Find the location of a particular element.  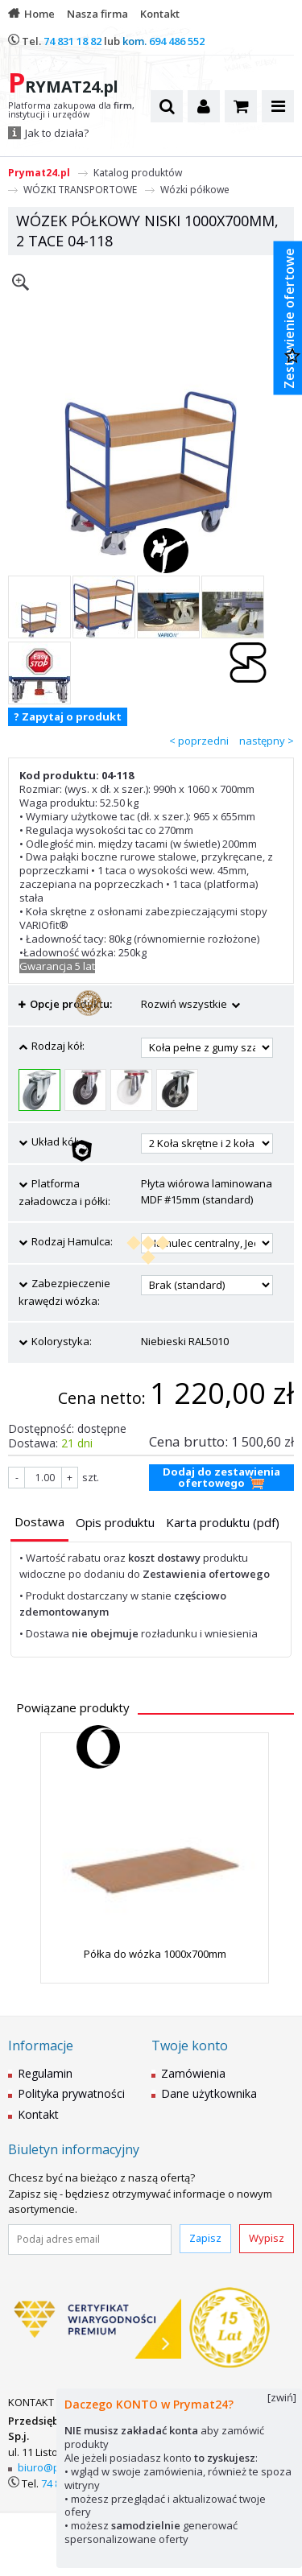

open Session messaging app is located at coordinates (248, 663).